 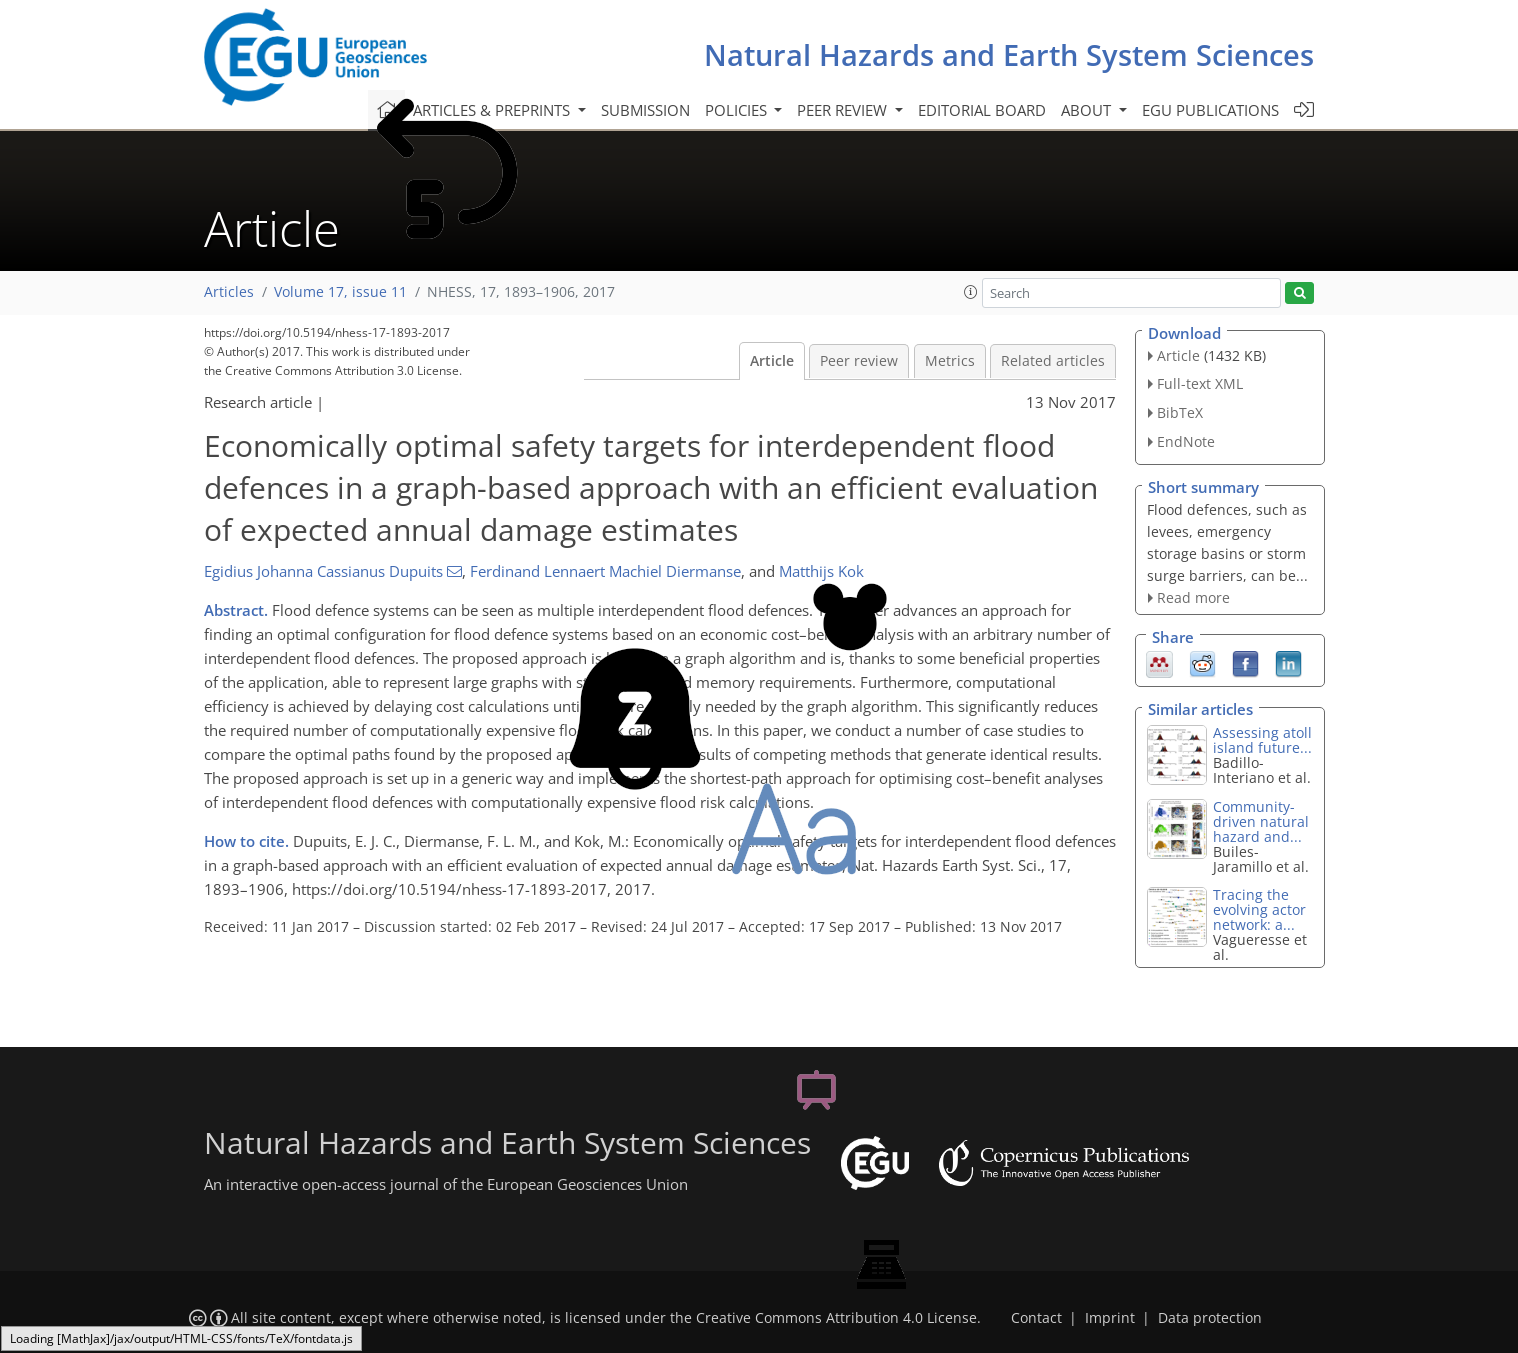 I want to click on access disney content or services, so click(x=850, y=617).